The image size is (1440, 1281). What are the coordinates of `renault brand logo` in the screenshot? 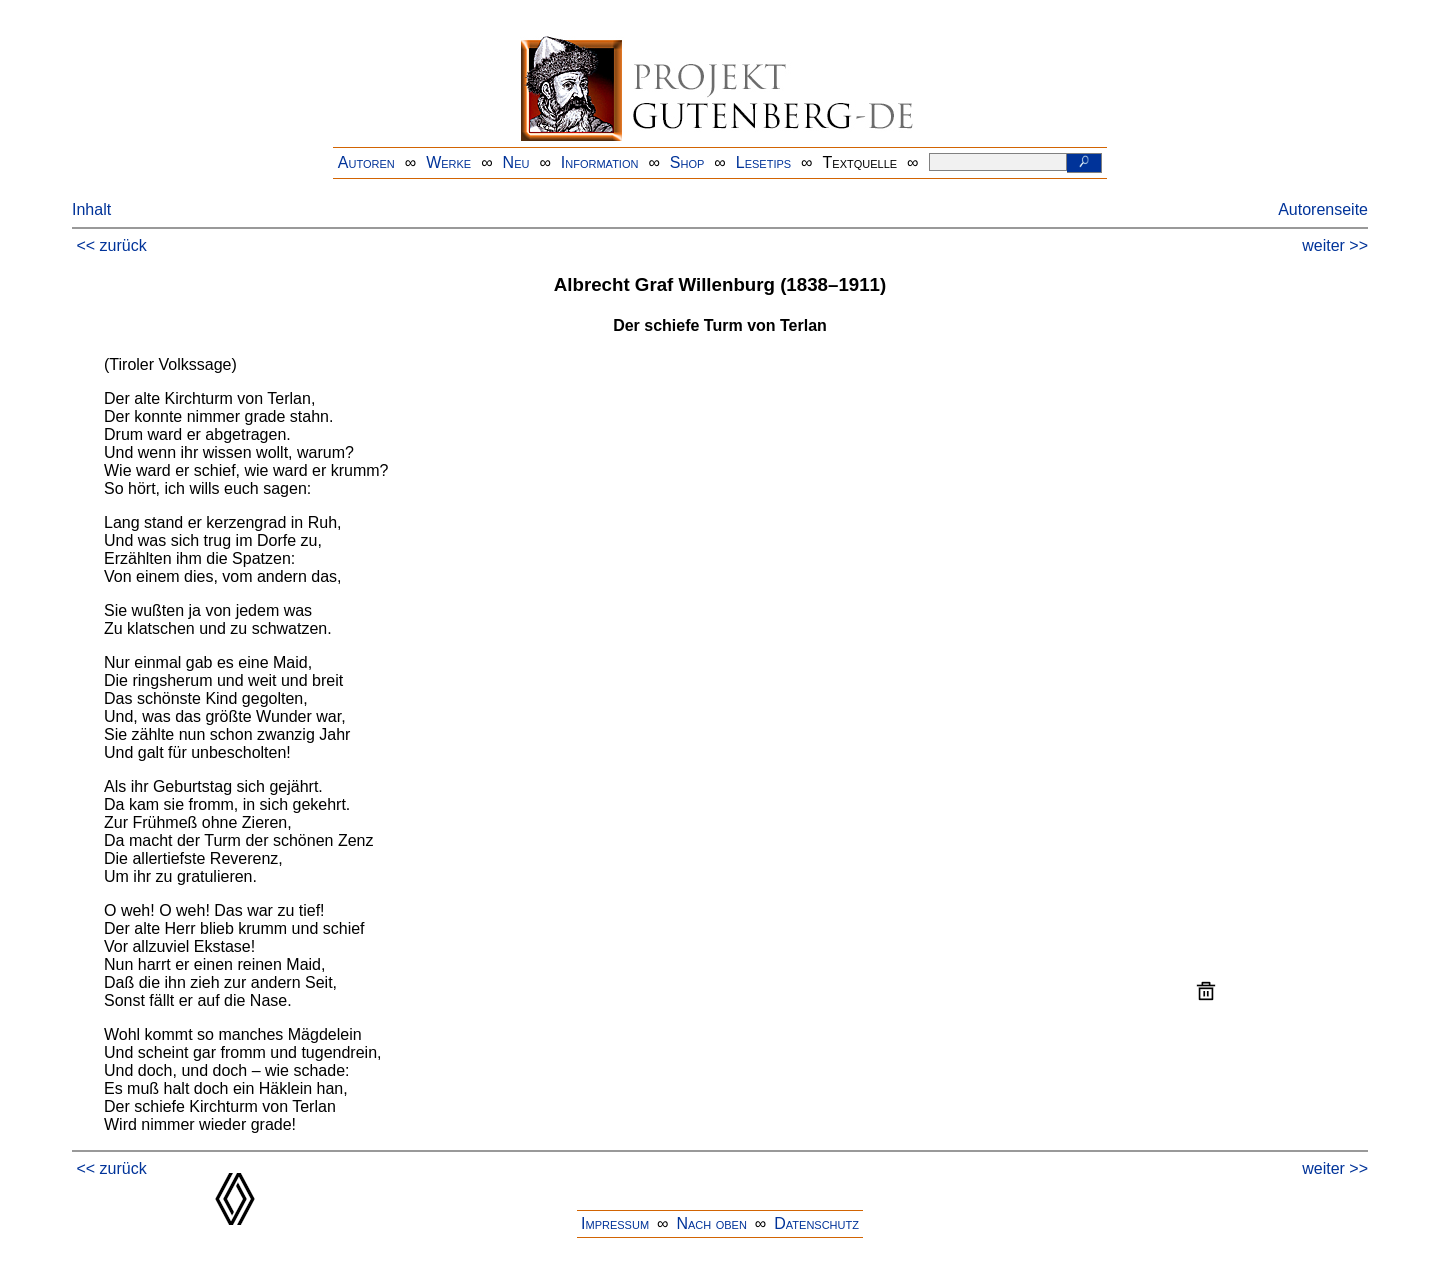 It's located at (235, 1199).